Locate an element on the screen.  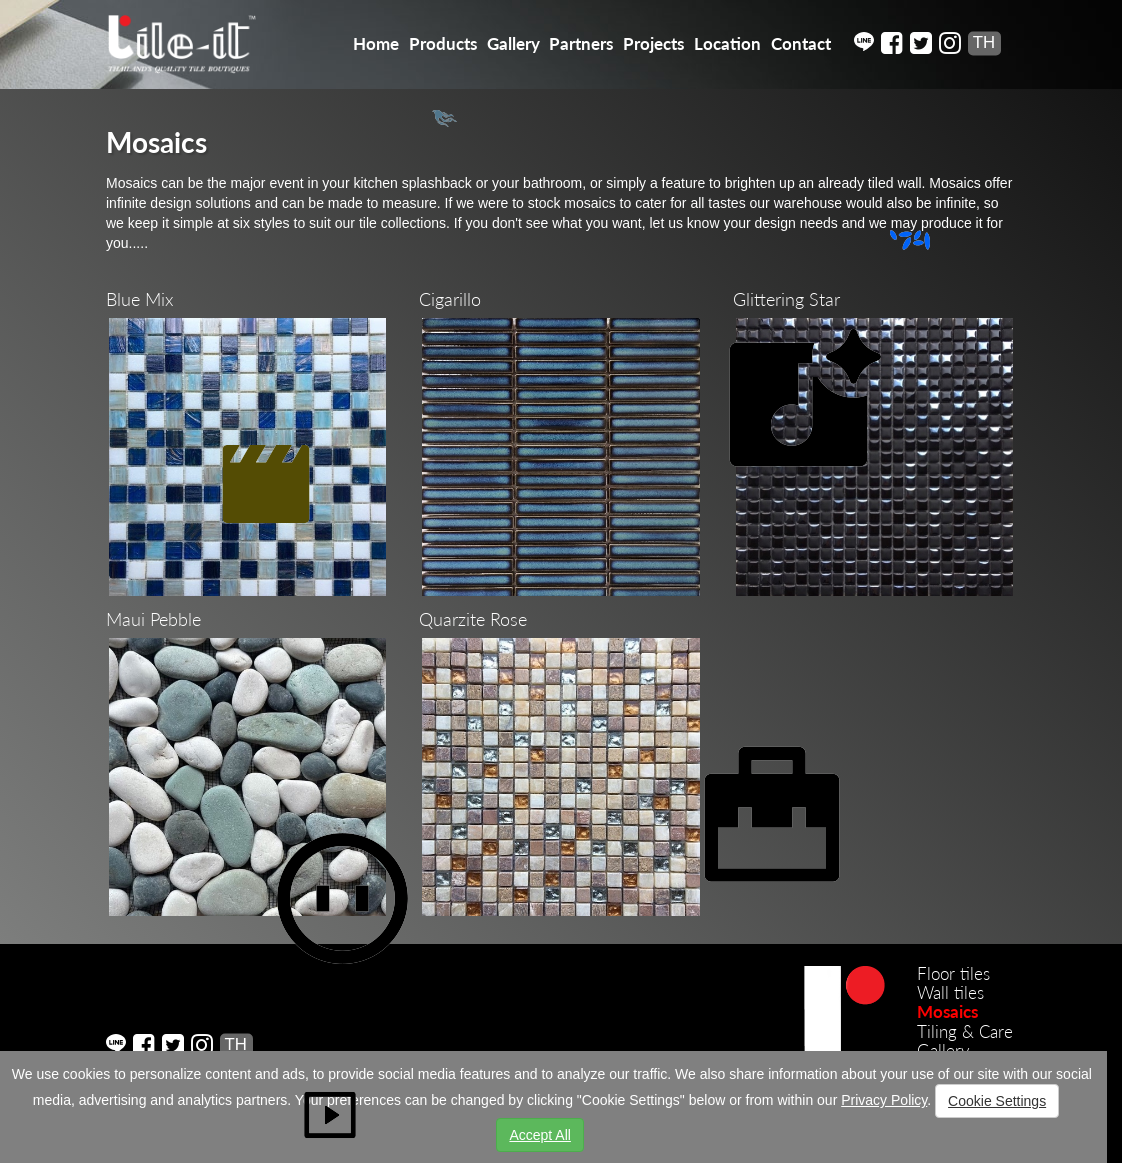
cycling '74 company logo is located at coordinates (910, 240).